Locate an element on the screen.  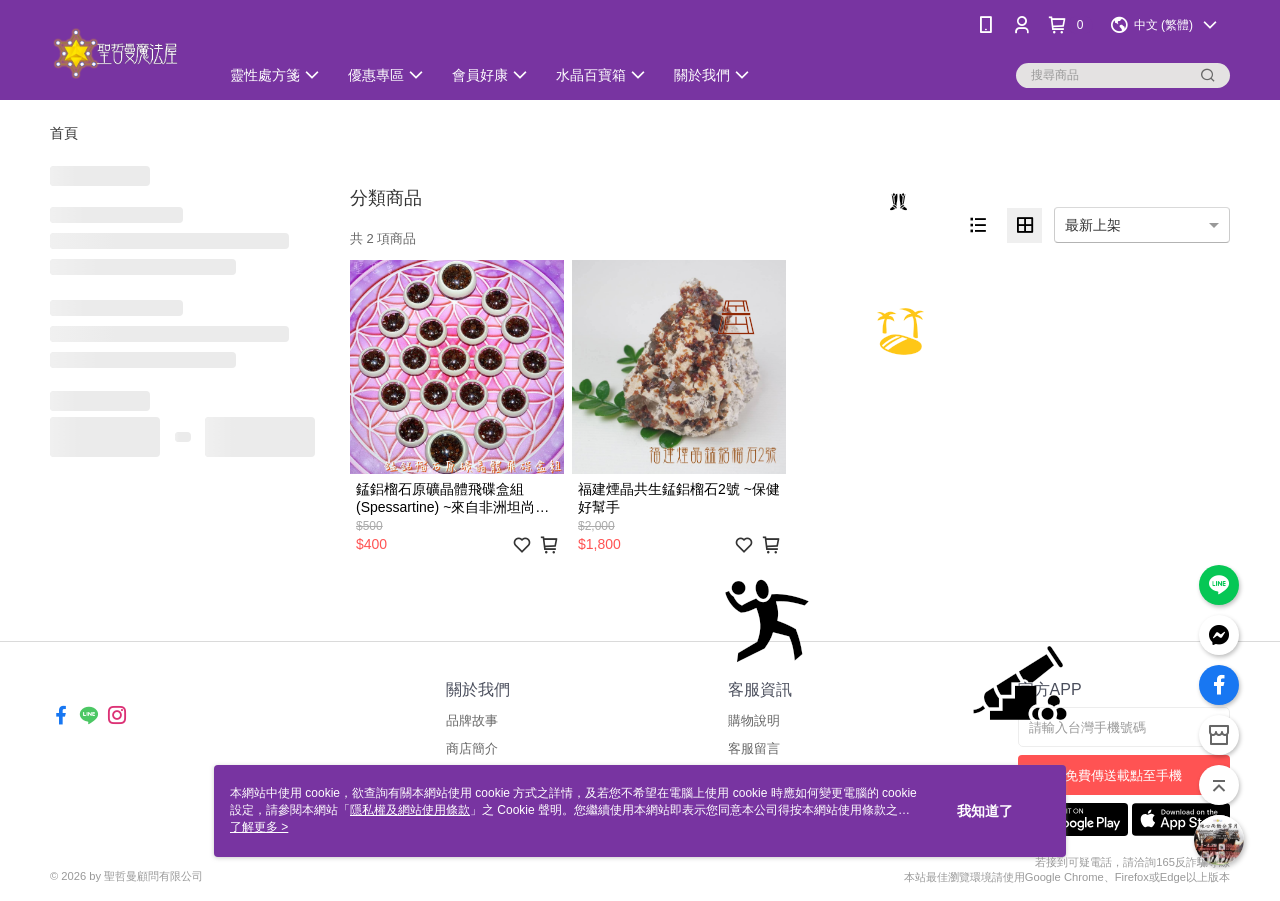
view tennis court availability is located at coordinates (736, 316).